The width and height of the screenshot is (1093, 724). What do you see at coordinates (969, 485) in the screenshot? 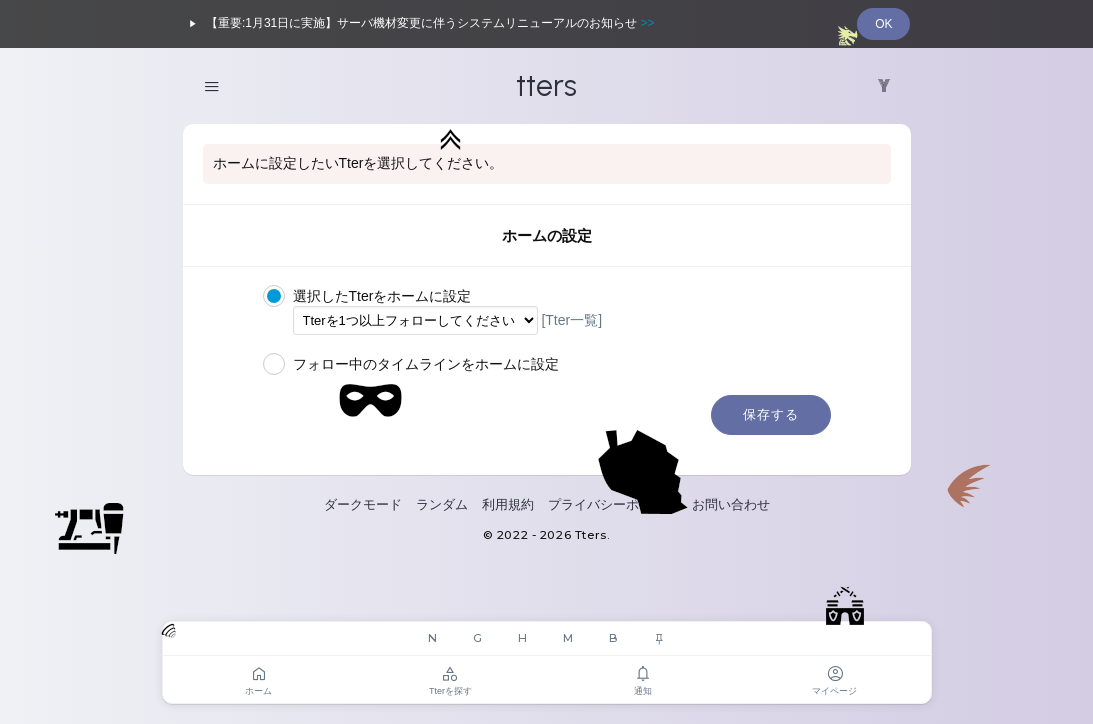
I see `indicates a flying or aerial ability in a game` at bounding box center [969, 485].